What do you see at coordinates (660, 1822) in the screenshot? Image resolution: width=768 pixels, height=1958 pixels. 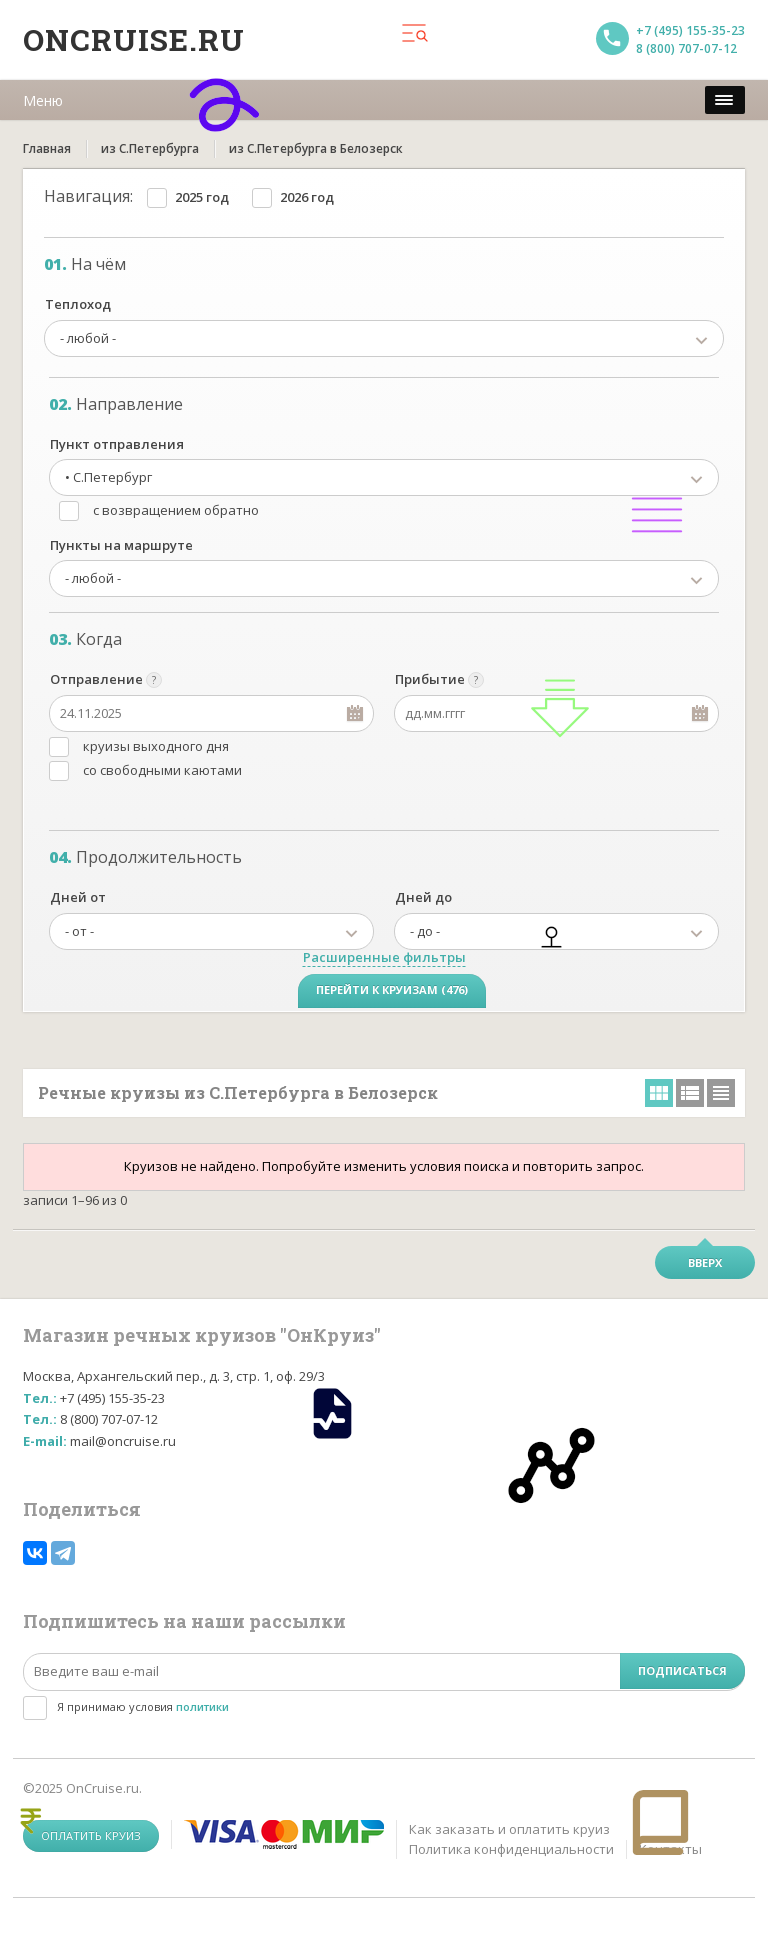 I see `open your library or reading list` at bounding box center [660, 1822].